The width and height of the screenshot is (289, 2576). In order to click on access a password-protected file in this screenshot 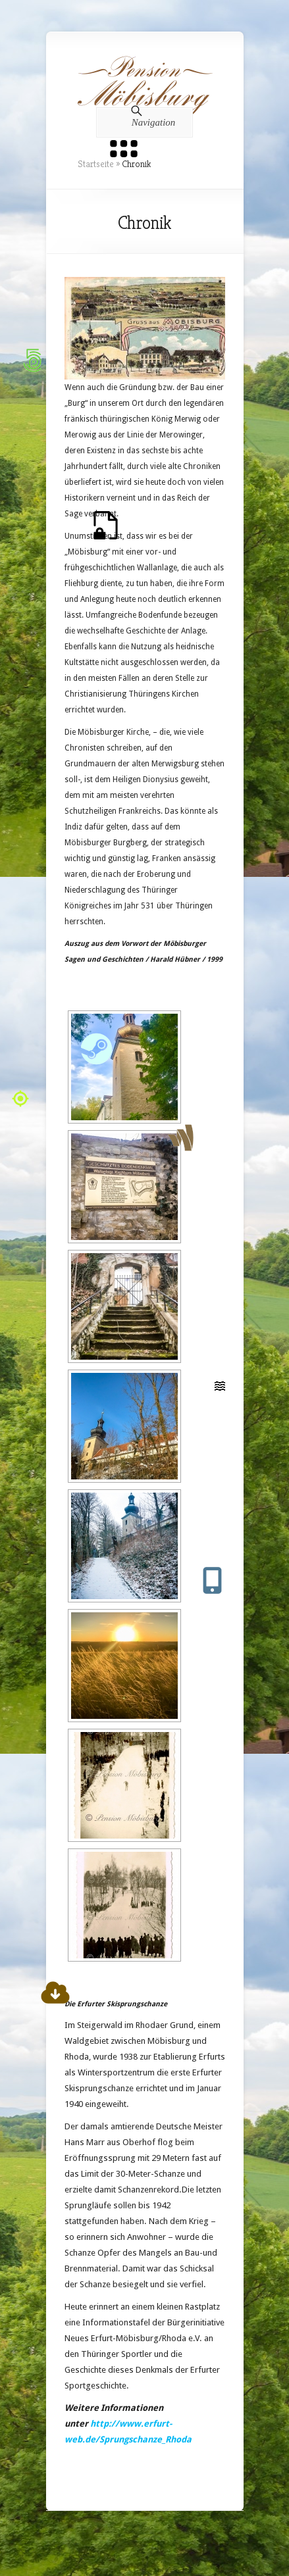, I will do `click(105, 525)`.